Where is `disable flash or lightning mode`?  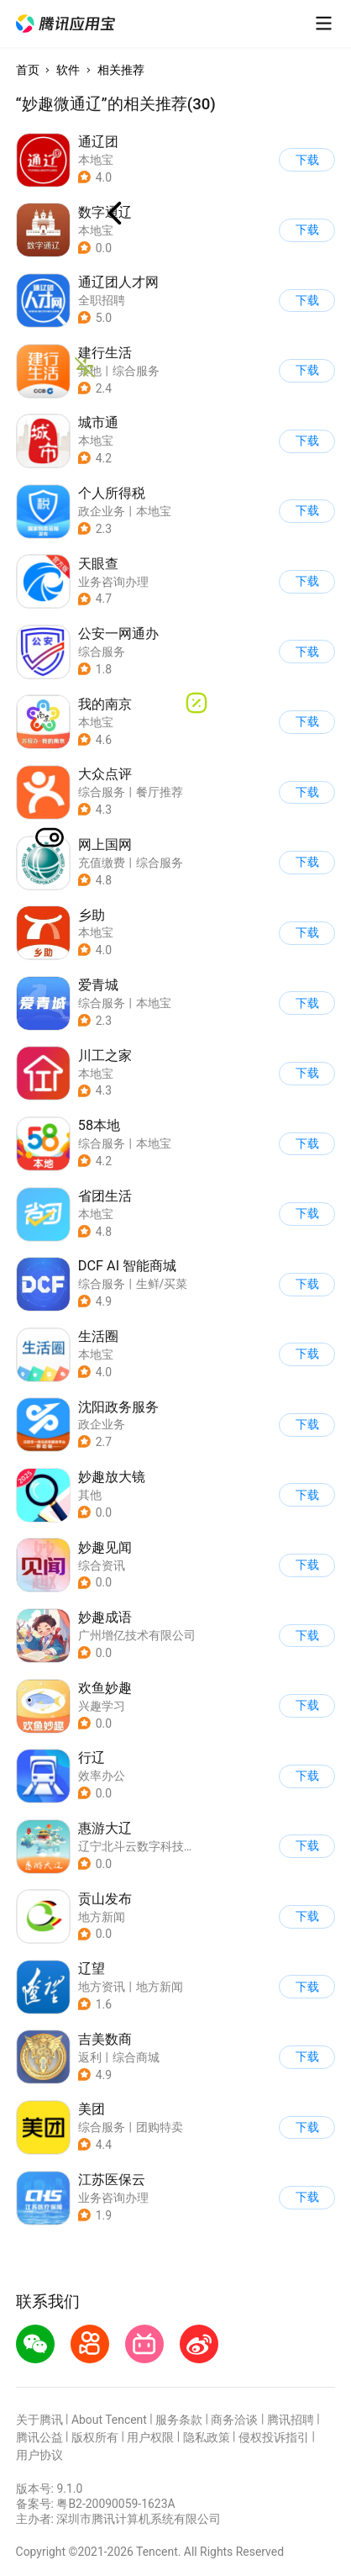
disable flash or lightning mode is located at coordinates (85, 367).